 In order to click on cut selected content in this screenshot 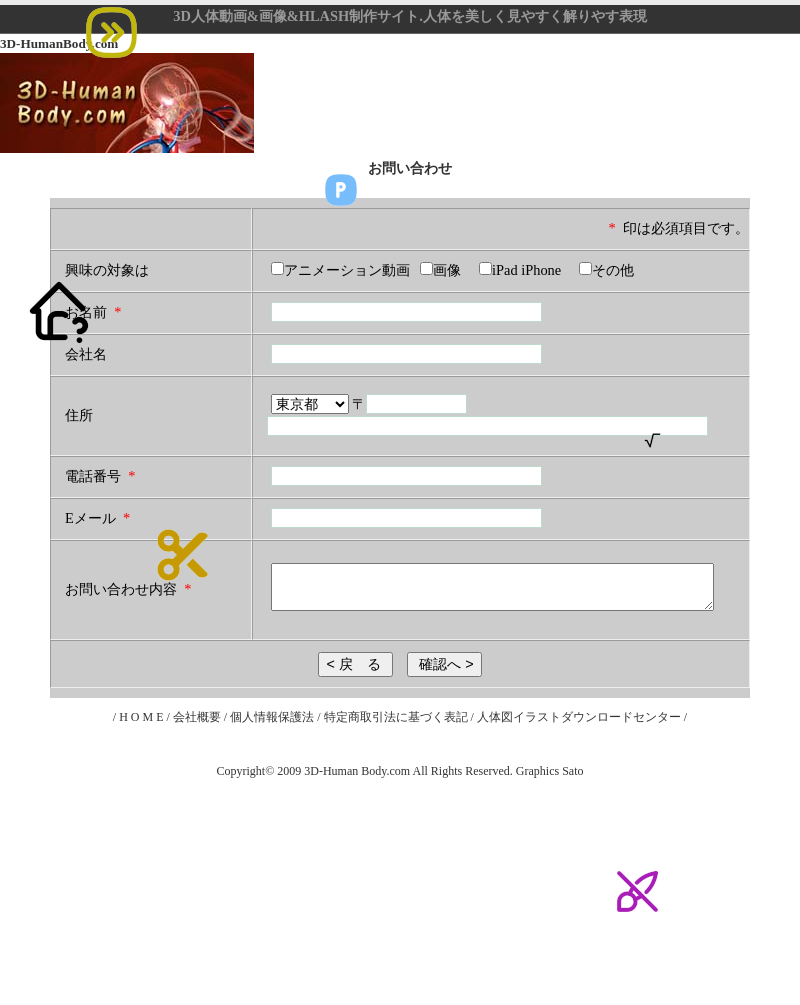, I will do `click(183, 555)`.